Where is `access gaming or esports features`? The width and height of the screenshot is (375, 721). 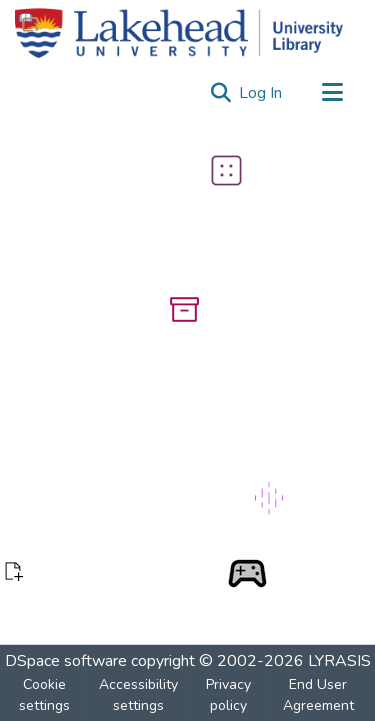 access gaming or esports features is located at coordinates (247, 573).